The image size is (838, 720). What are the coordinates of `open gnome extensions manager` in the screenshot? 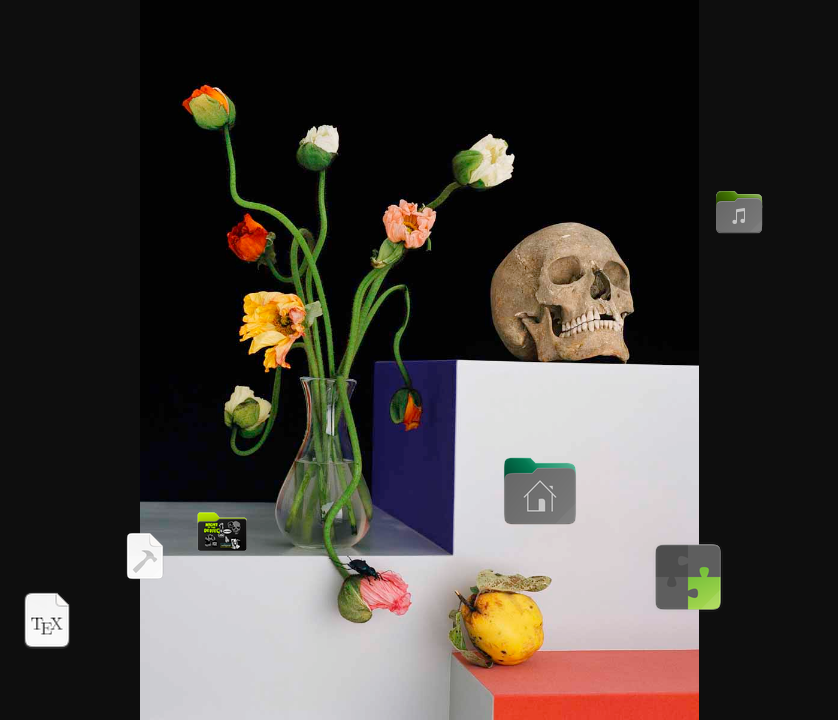 It's located at (688, 577).